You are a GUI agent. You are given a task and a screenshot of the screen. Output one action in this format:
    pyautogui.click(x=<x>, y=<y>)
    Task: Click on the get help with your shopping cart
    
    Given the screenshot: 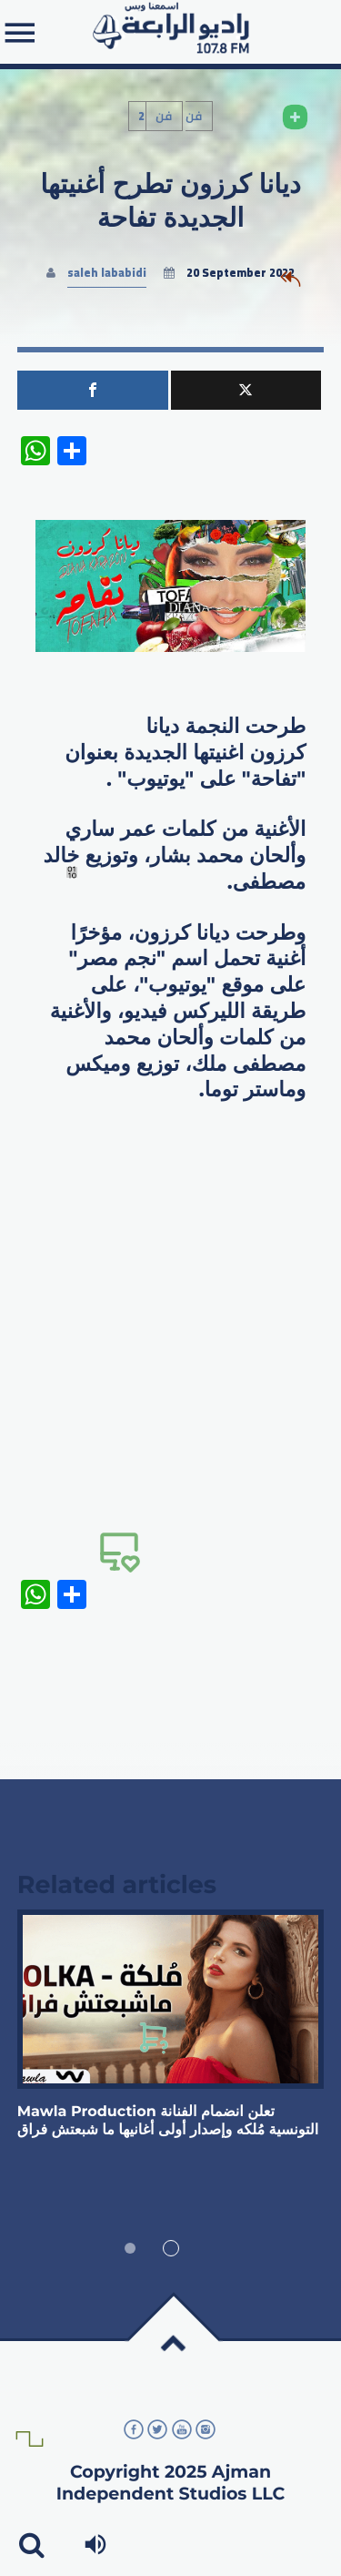 What is the action you would take?
    pyautogui.click(x=153, y=2037)
    